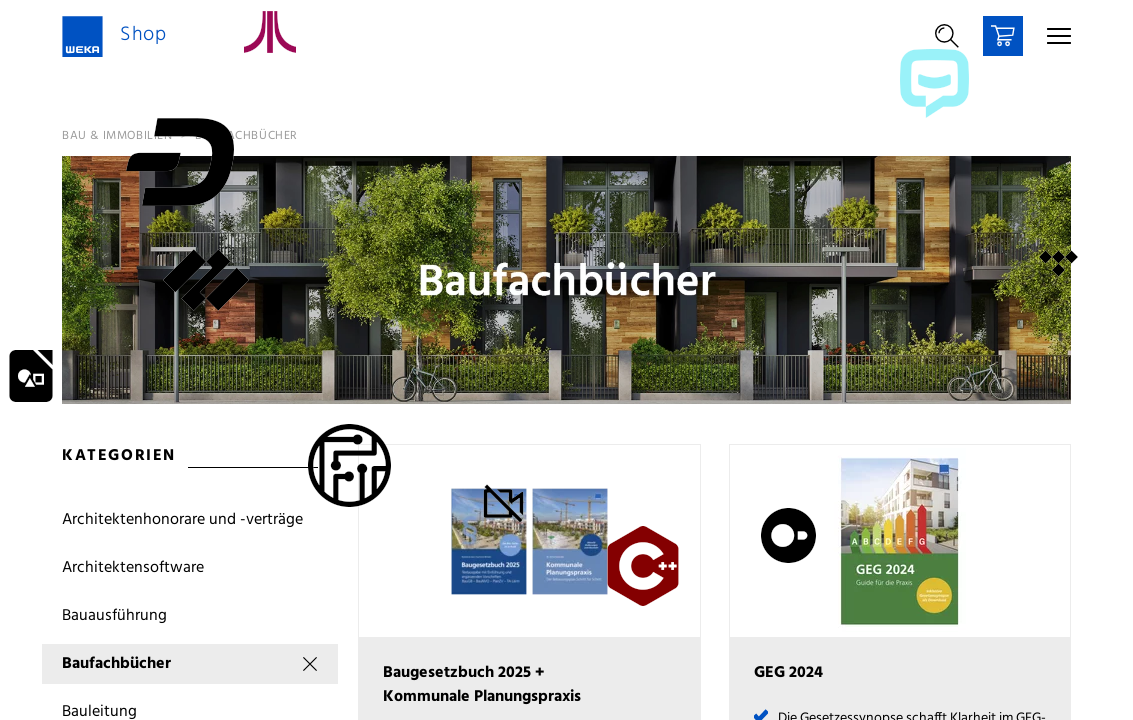  Describe the element at coordinates (180, 162) in the screenshot. I see `Dash cryptocurrency logo` at that location.